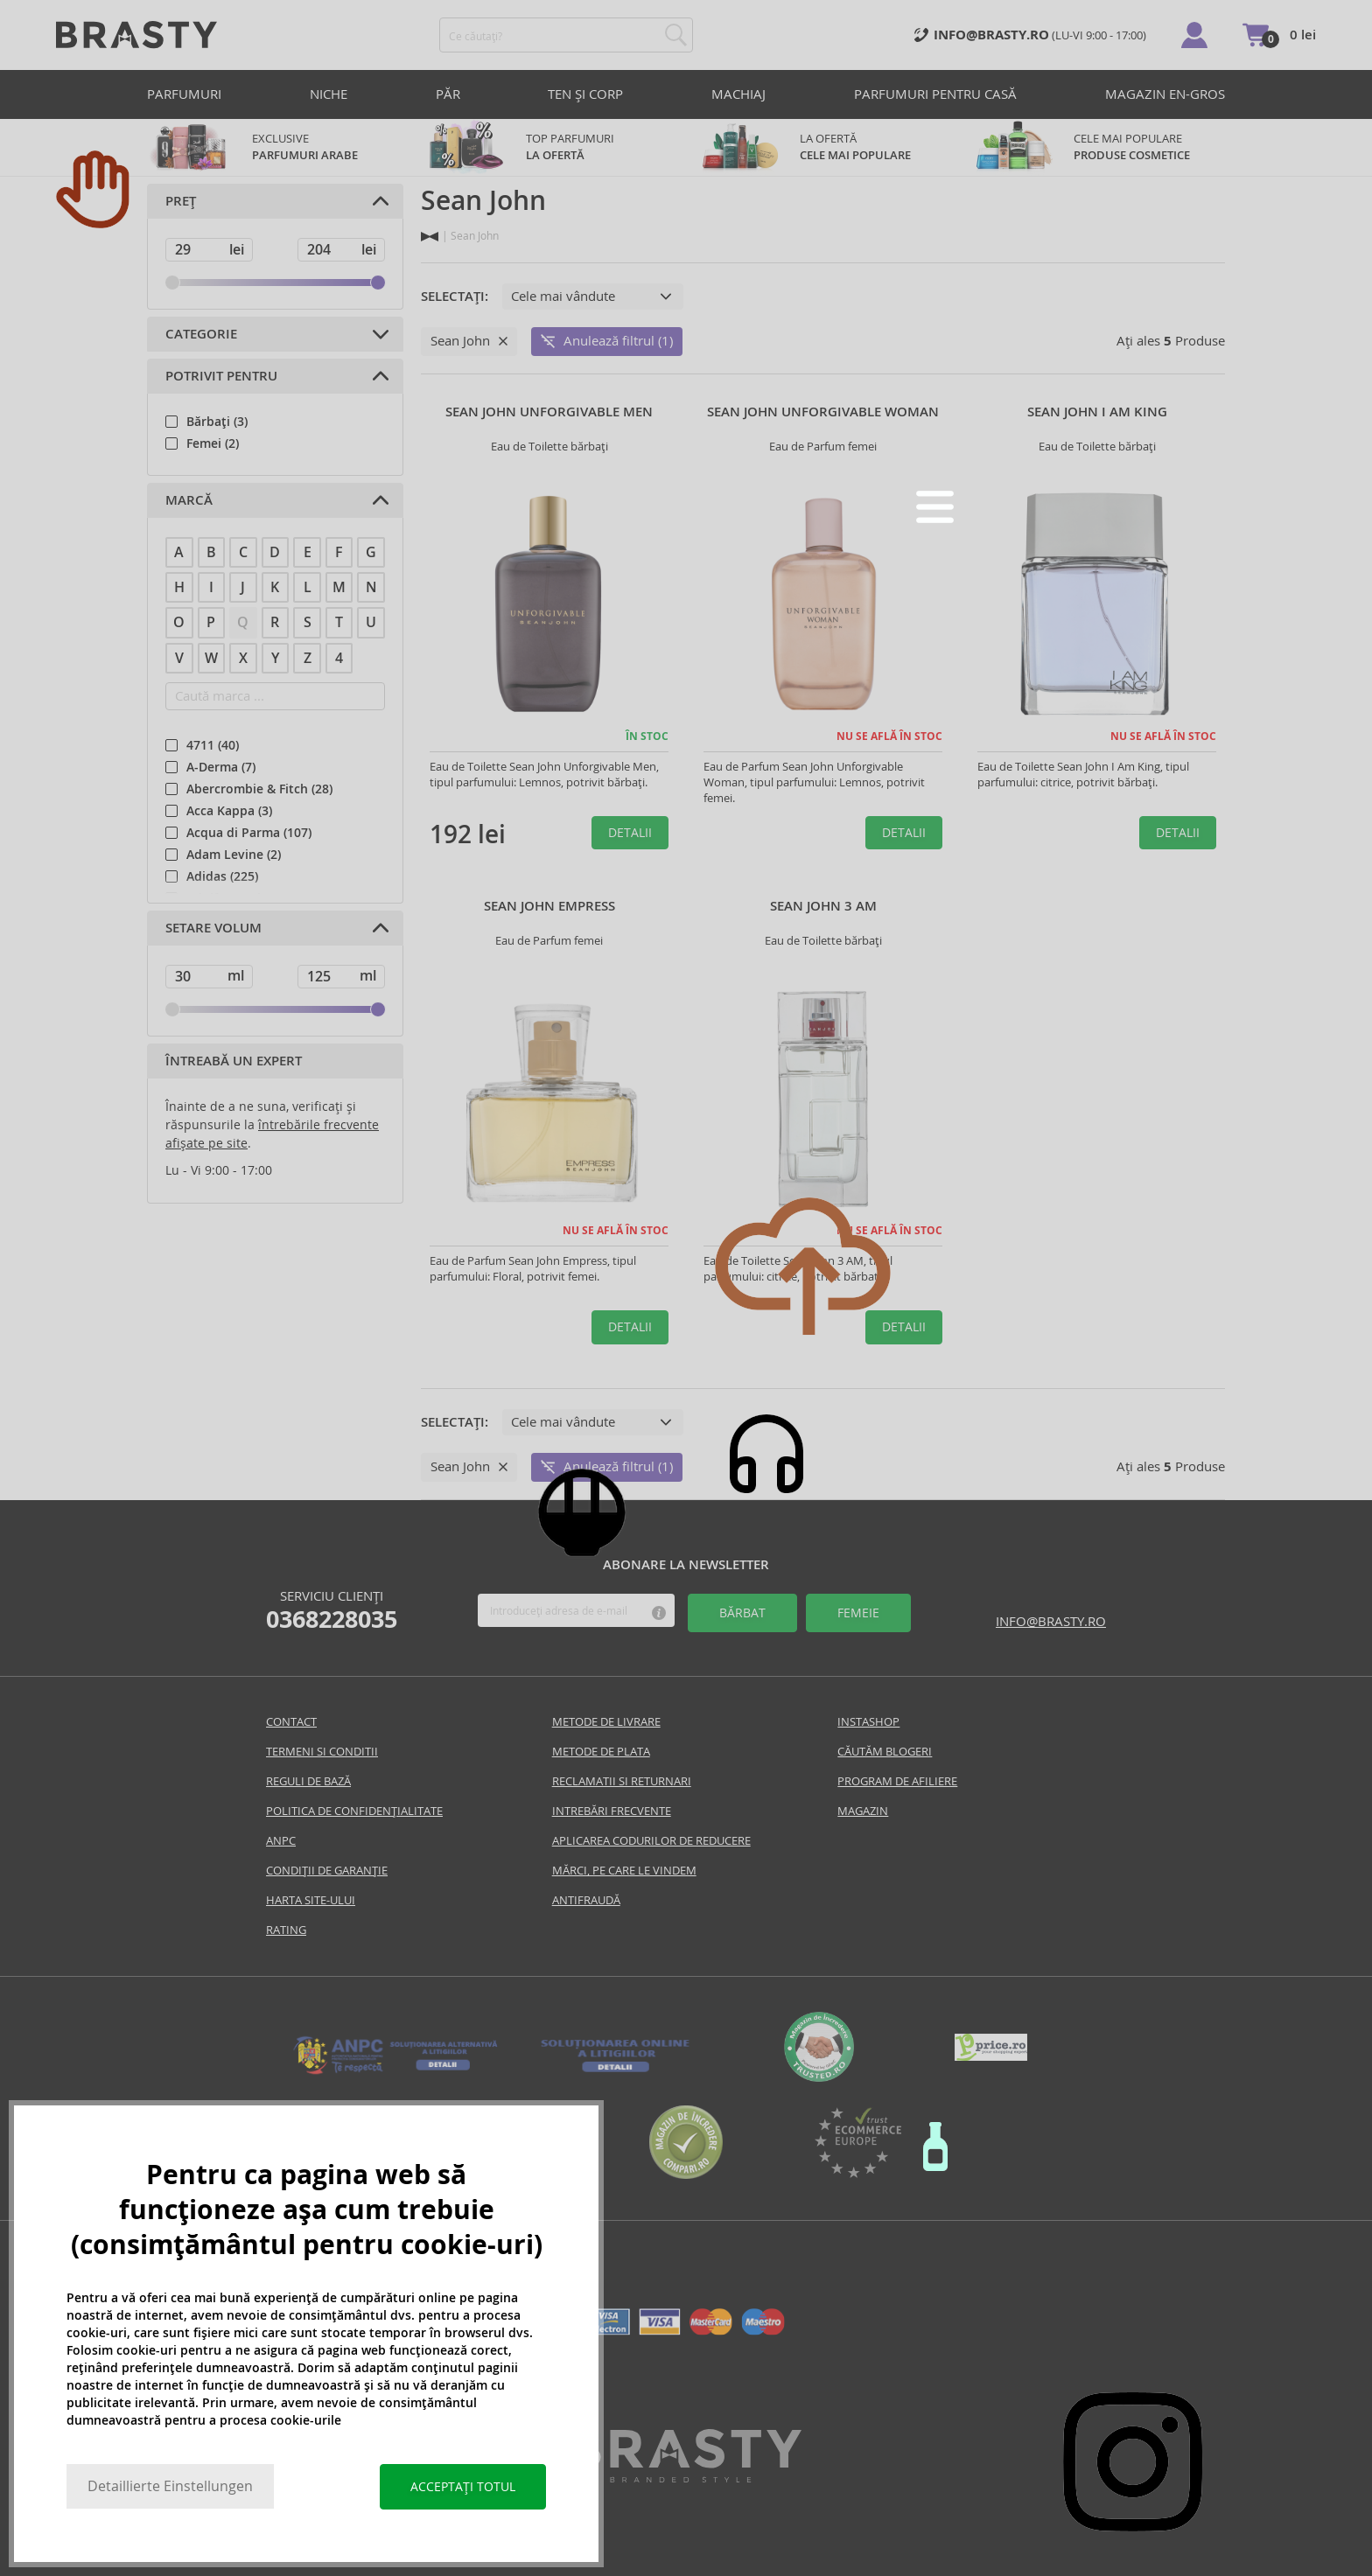 This screenshot has height=2576, width=1372. I want to click on browse wine selection or menu, so click(935, 2147).